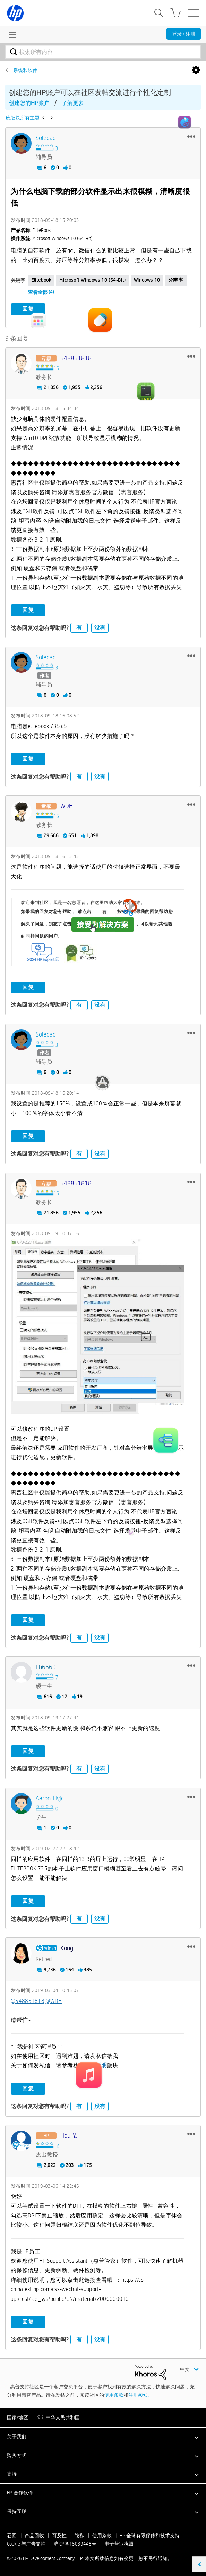 The height and width of the screenshot is (2576, 206). What do you see at coordinates (102, 1082) in the screenshot?
I see `open the software updater application` at bounding box center [102, 1082].